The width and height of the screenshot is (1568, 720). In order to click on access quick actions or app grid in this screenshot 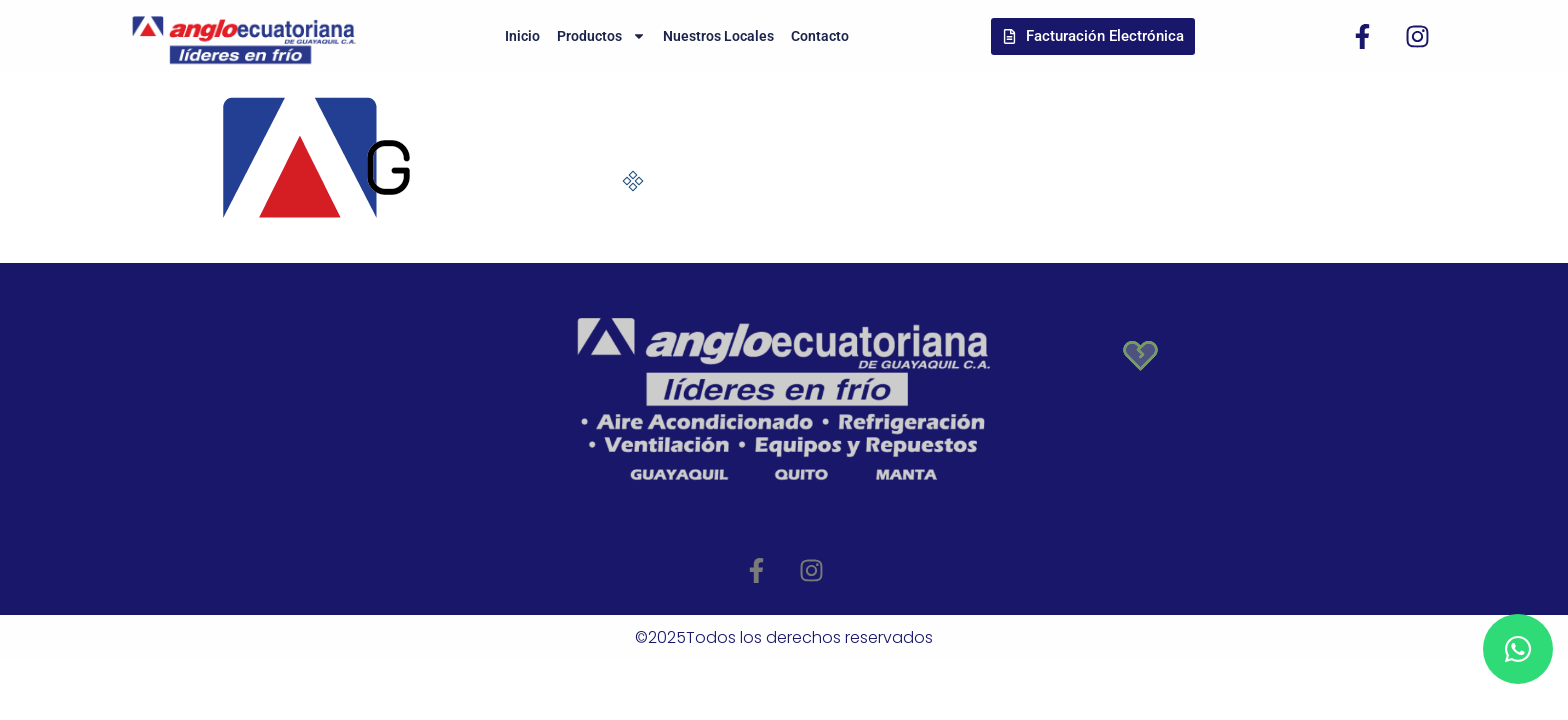, I will do `click(633, 181)`.